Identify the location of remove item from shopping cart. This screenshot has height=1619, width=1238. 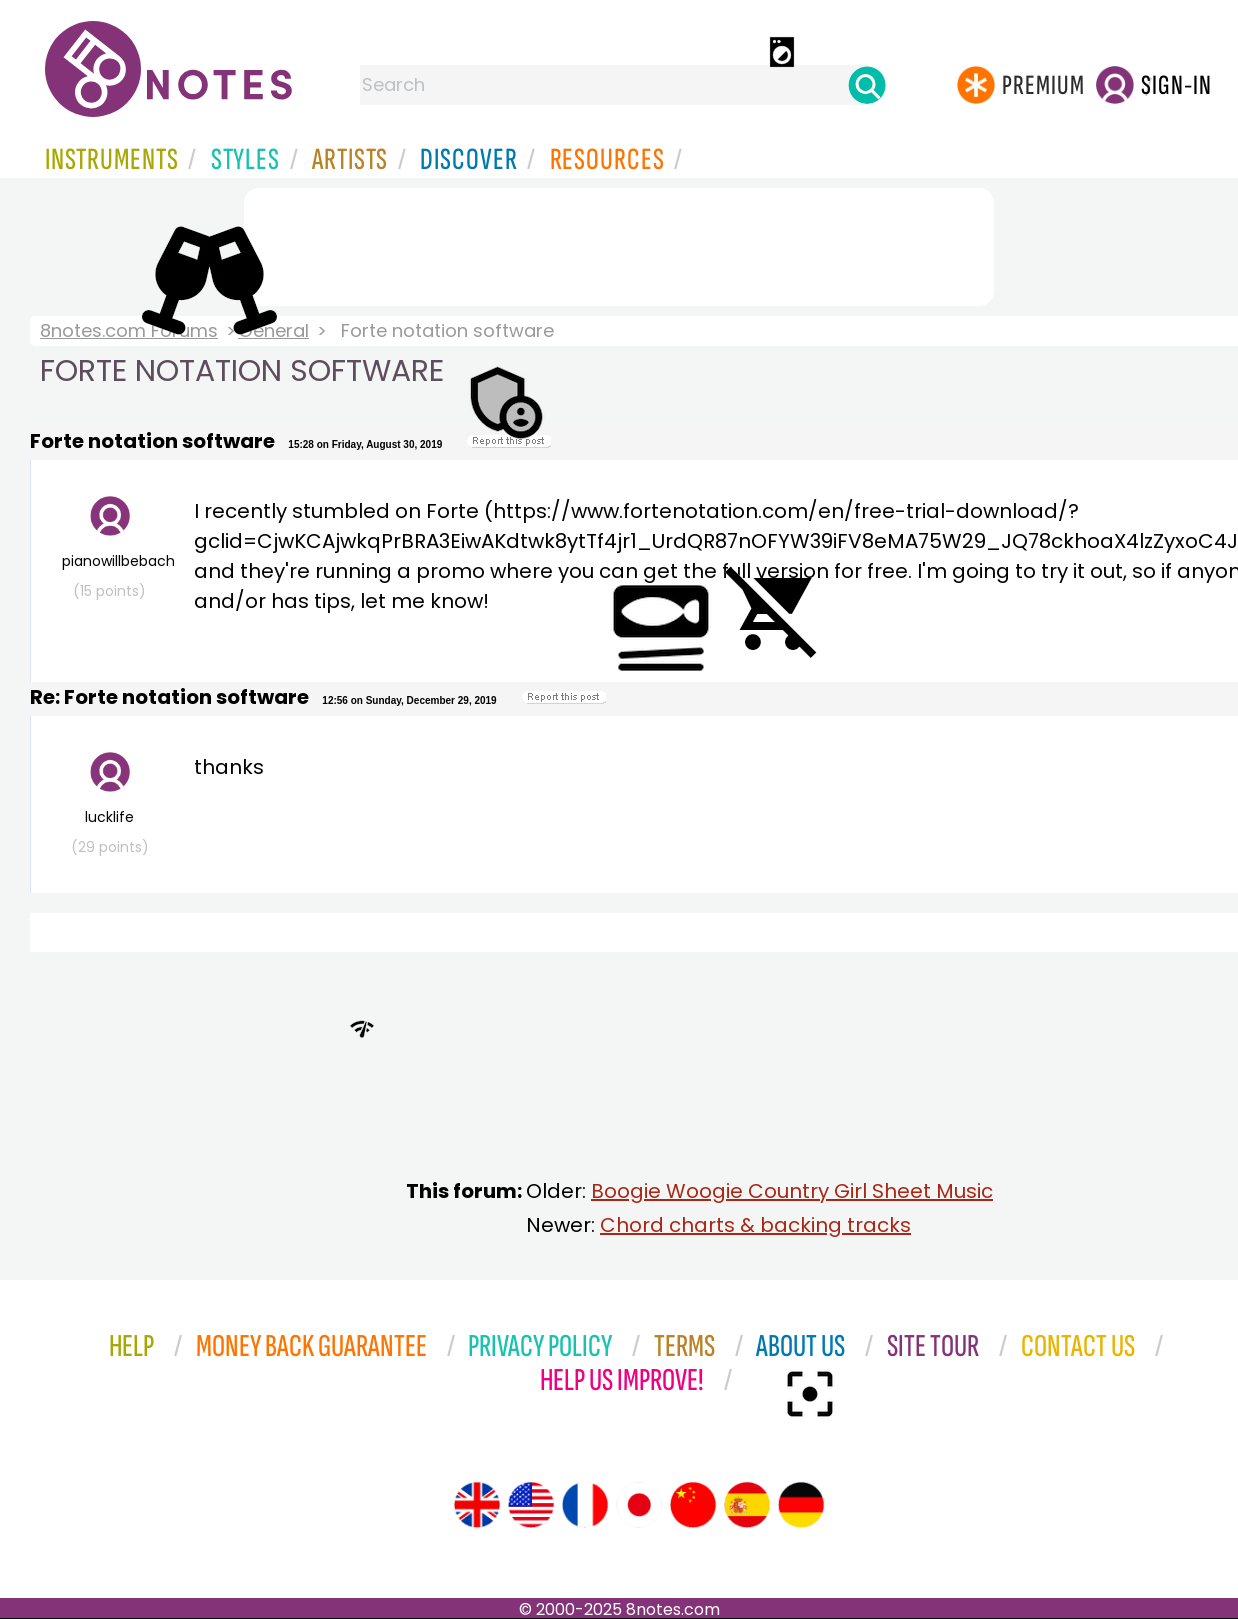
(773, 610).